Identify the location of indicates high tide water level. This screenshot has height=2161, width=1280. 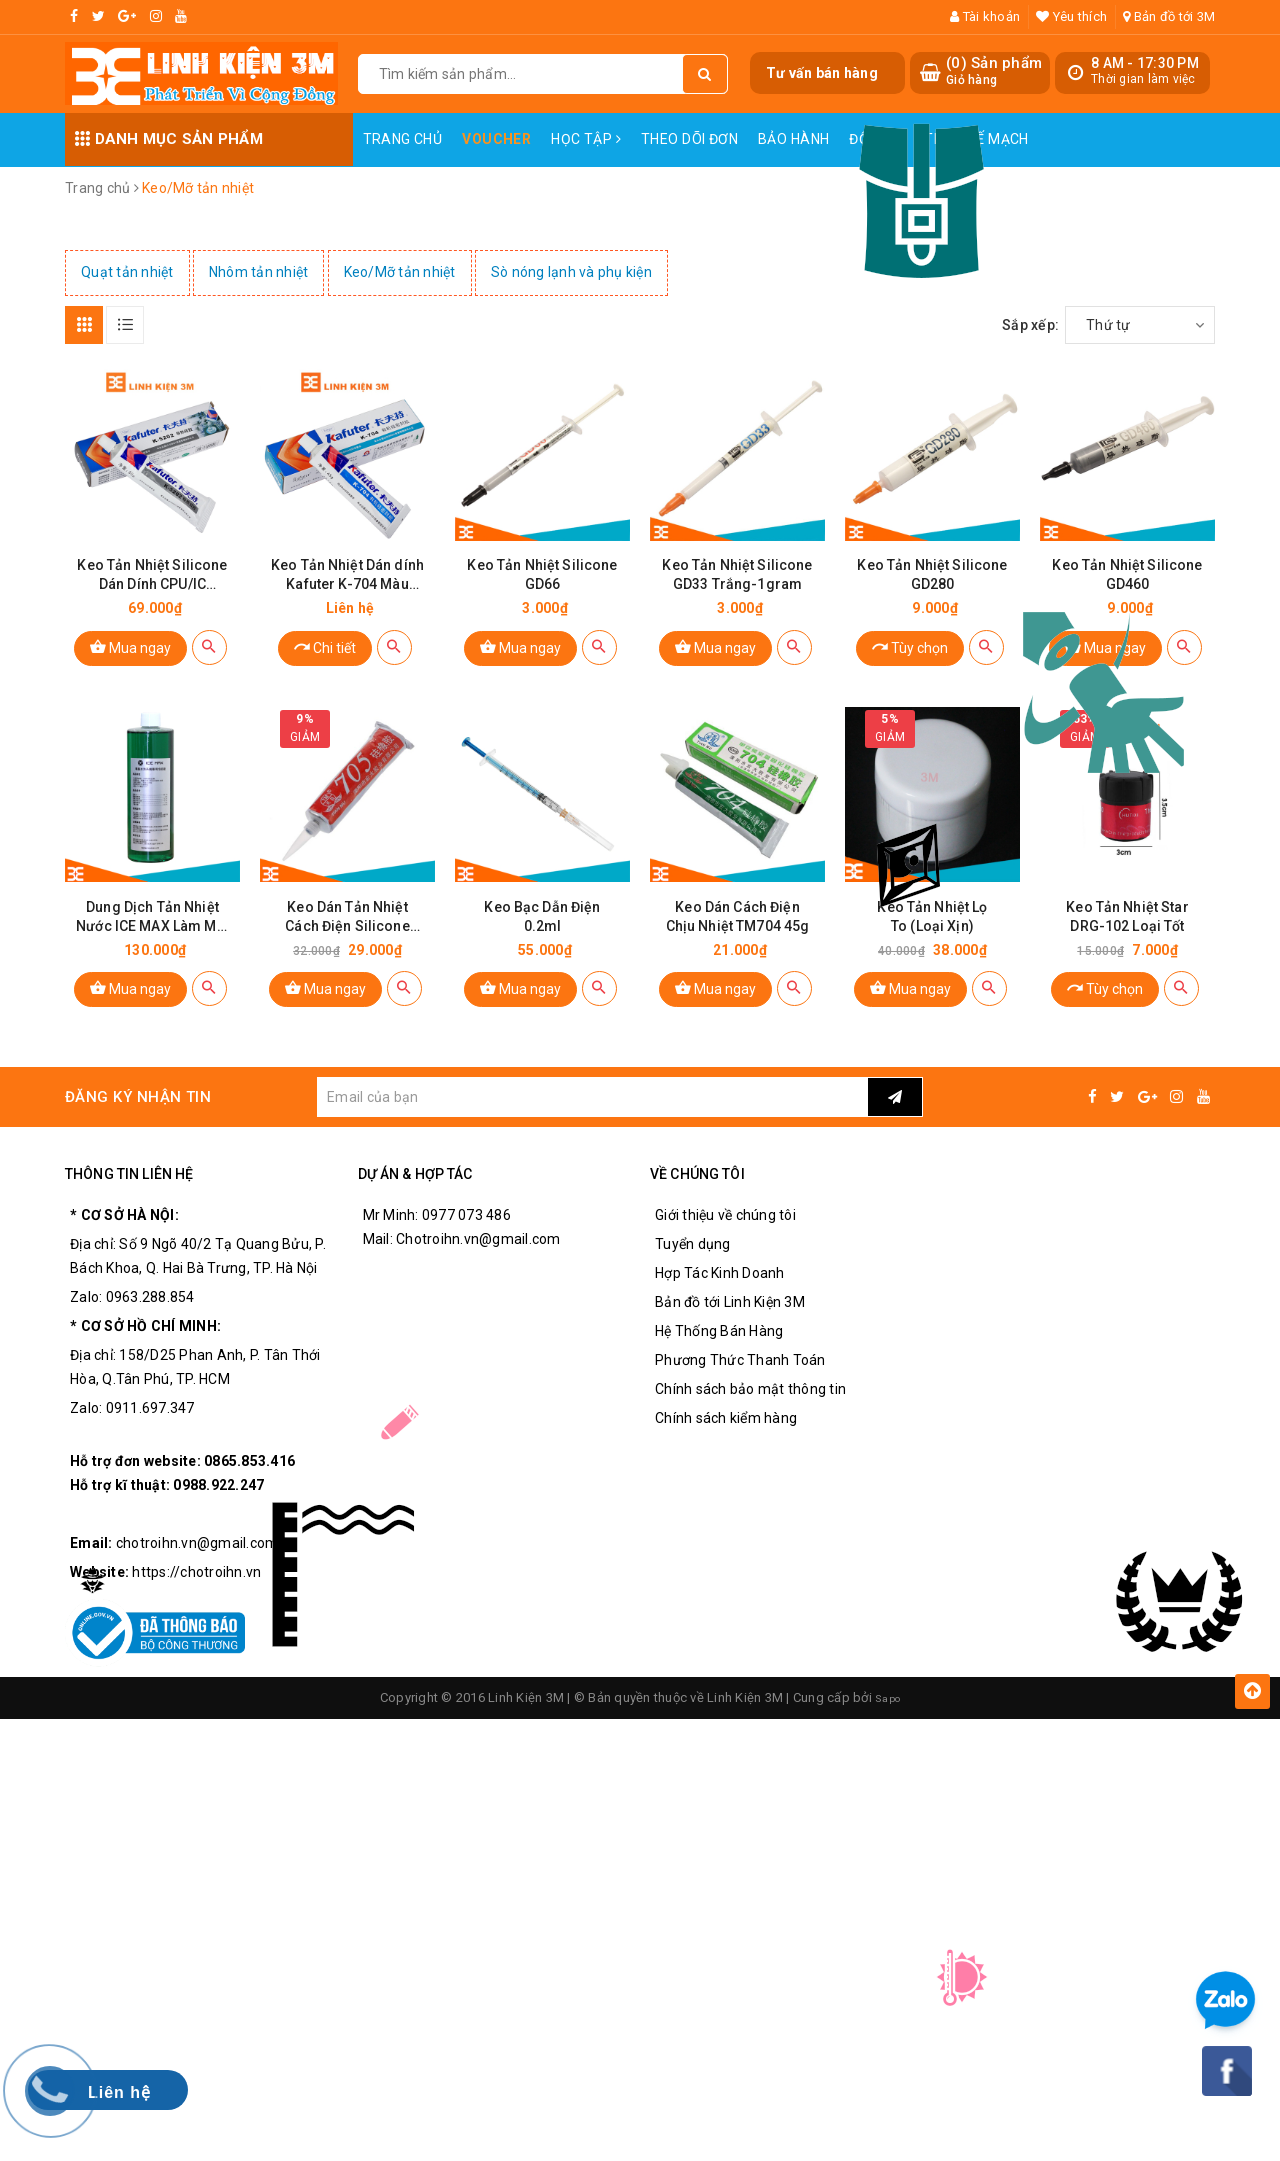
(339, 1574).